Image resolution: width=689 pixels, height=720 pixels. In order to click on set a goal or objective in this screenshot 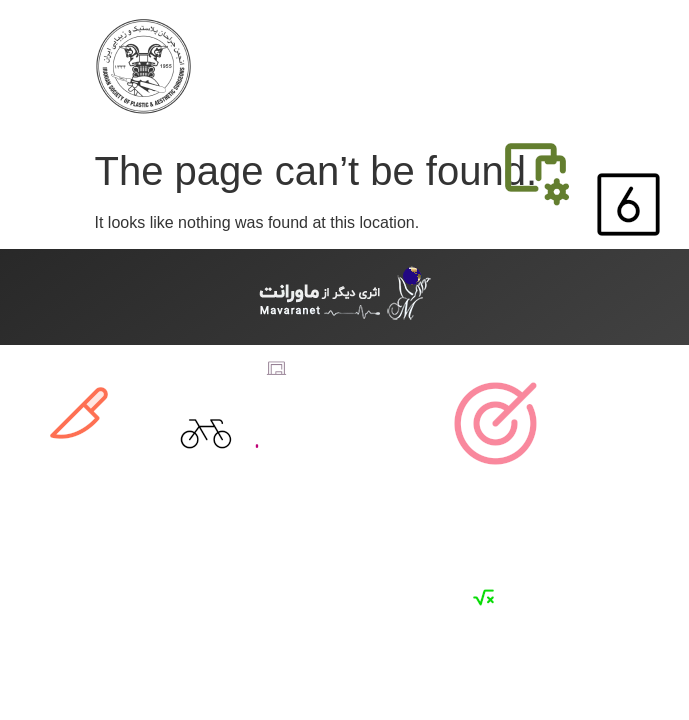, I will do `click(495, 423)`.